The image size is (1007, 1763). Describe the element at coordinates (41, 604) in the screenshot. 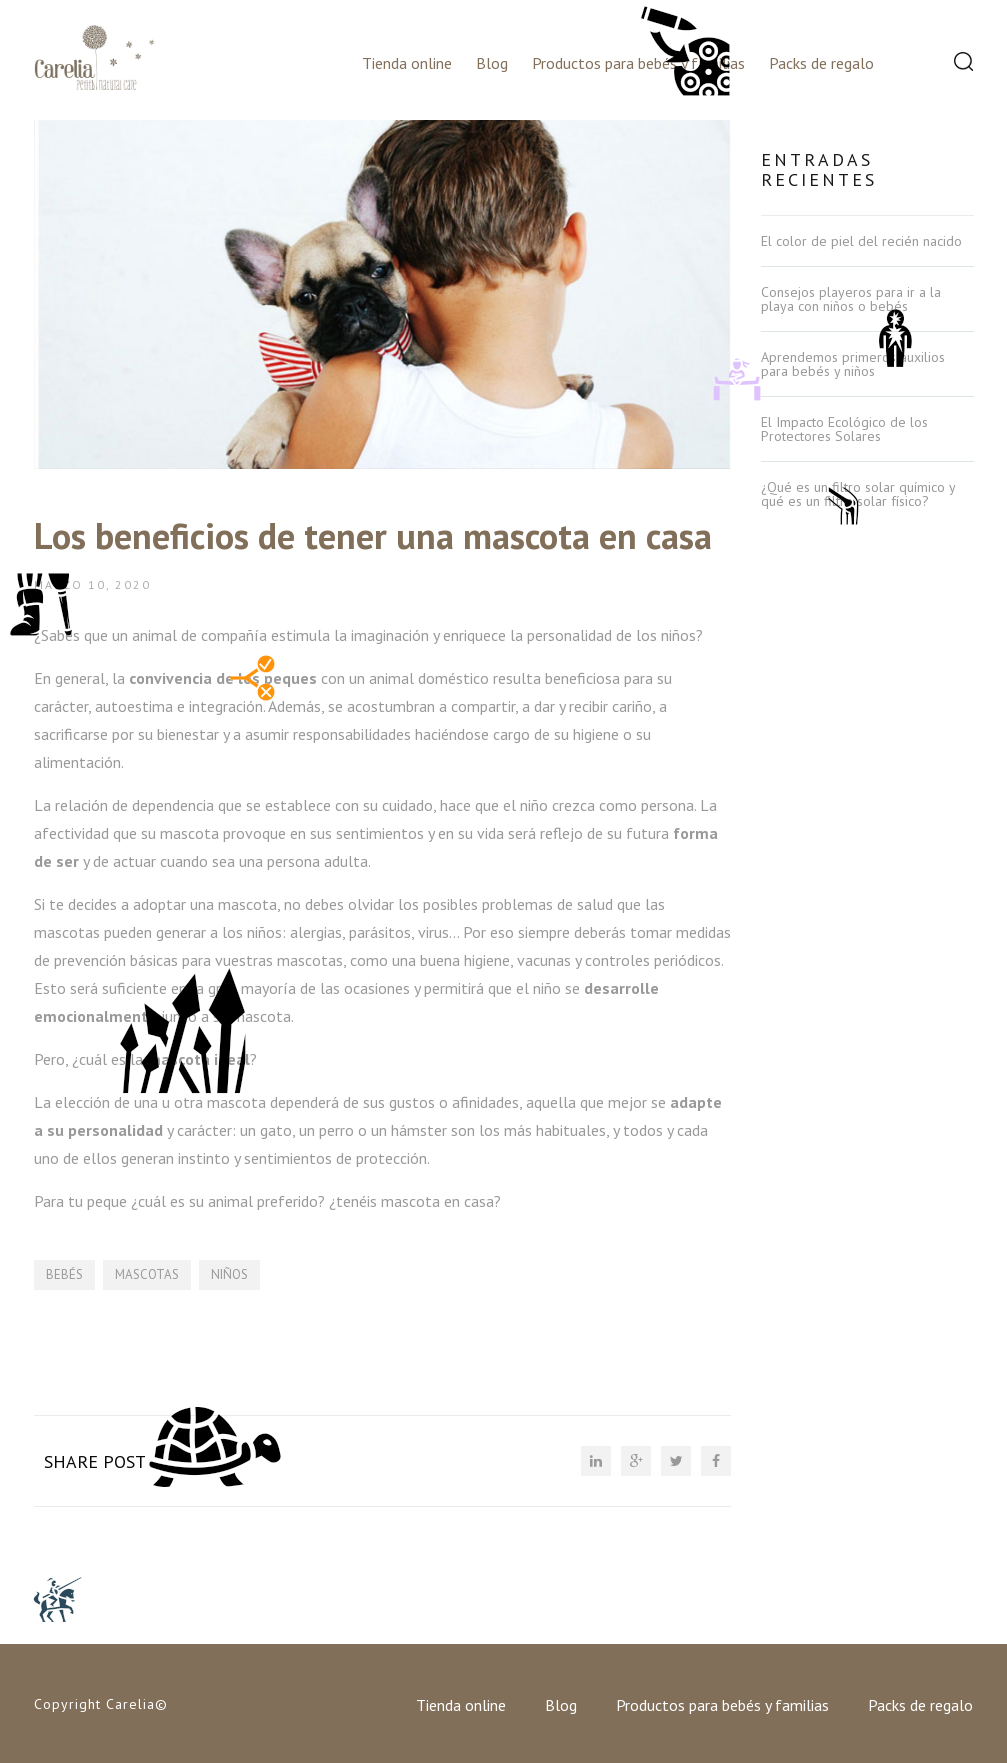

I see `equip a peg leg accessory for your character` at that location.